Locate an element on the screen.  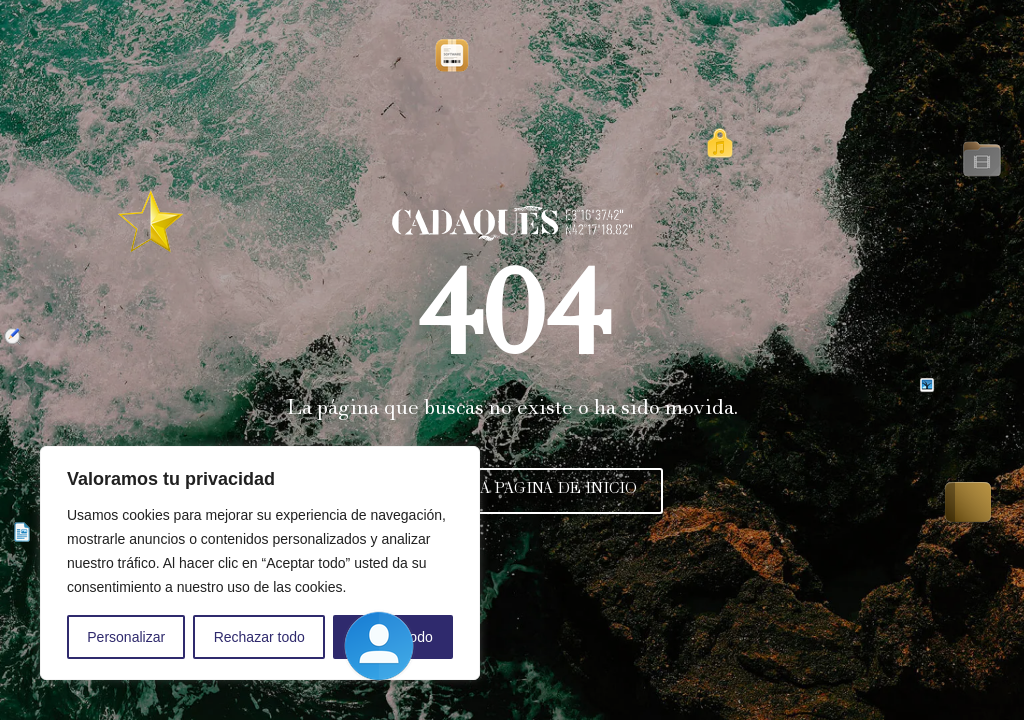
open shotwell photo manager is located at coordinates (927, 385).